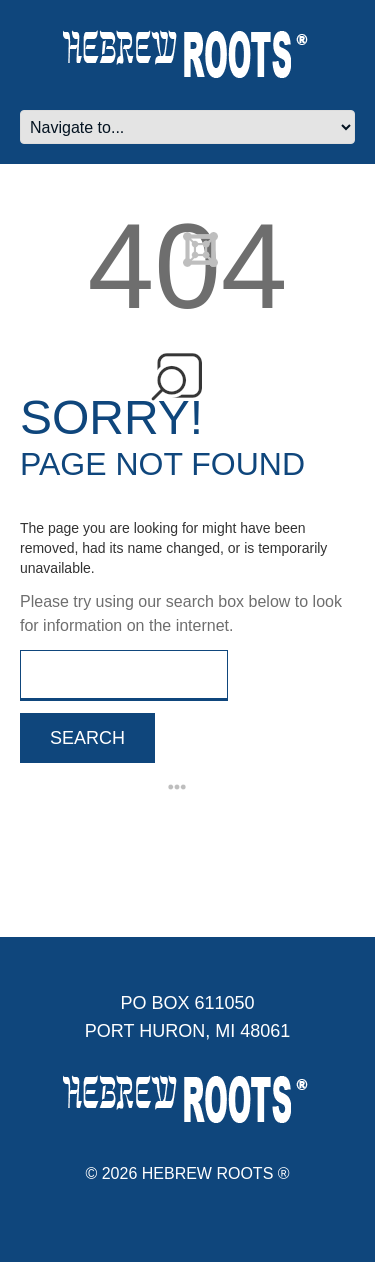  I want to click on content is loading, so click(177, 787).